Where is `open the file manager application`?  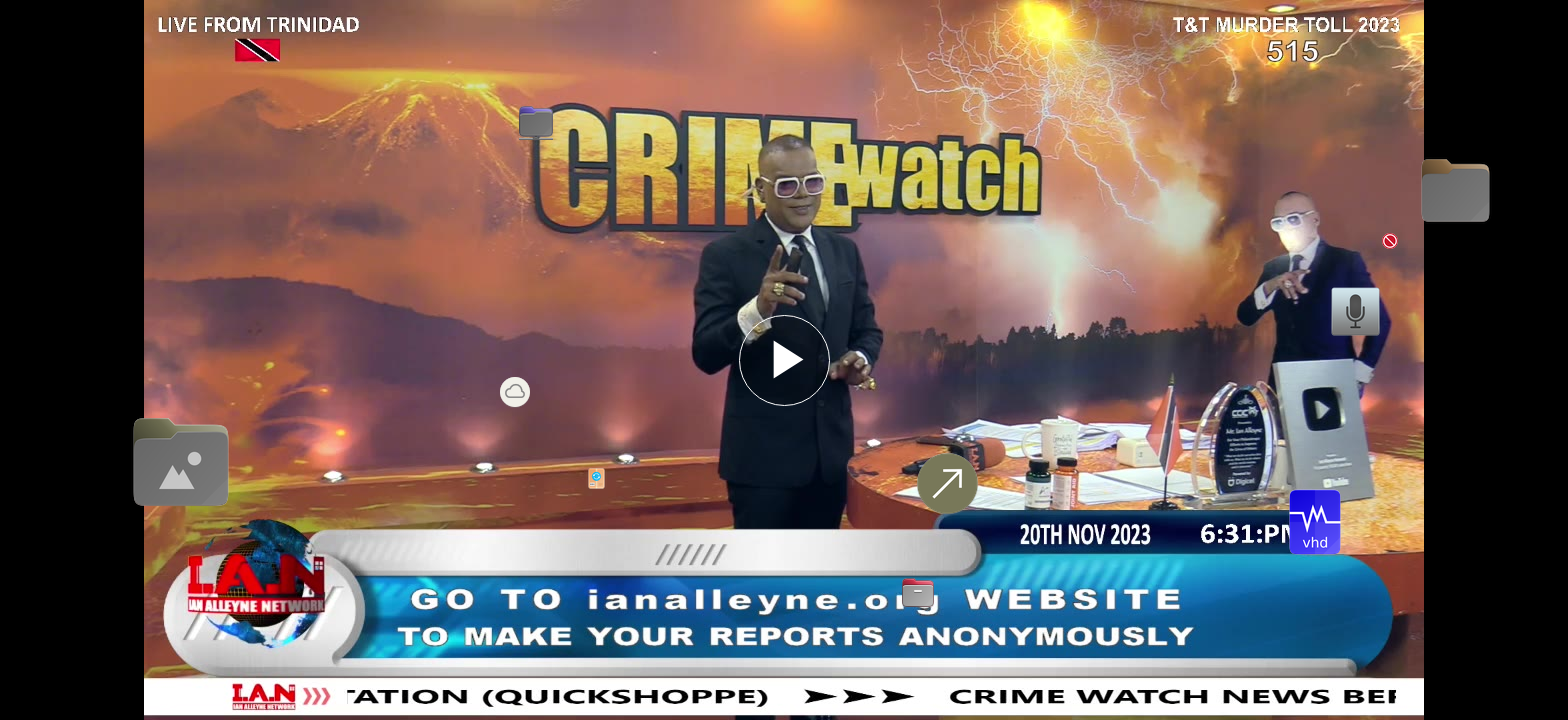 open the file manager application is located at coordinates (918, 592).